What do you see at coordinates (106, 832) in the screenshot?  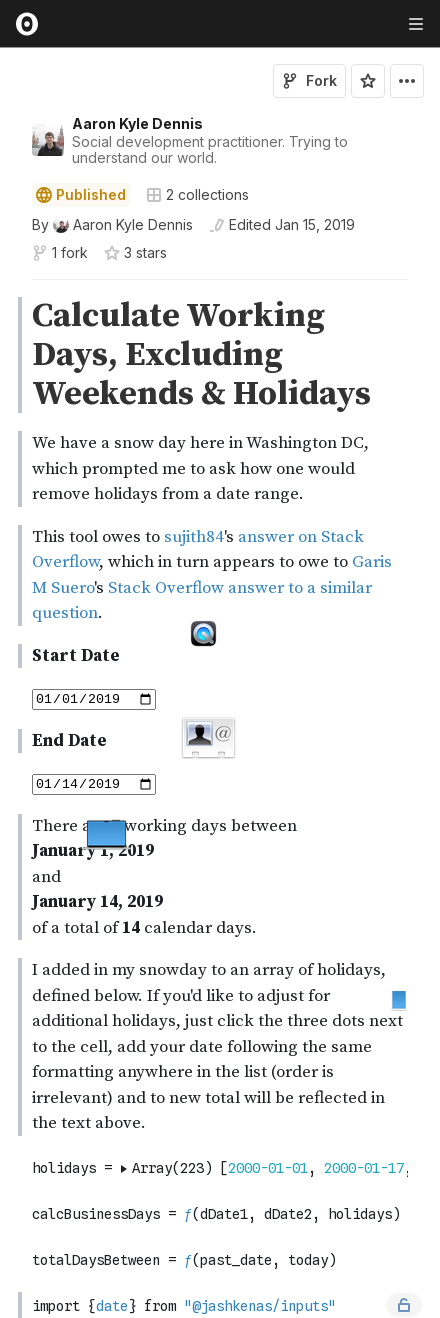 I see `macbook air 15-inch device icon` at bounding box center [106, 832].